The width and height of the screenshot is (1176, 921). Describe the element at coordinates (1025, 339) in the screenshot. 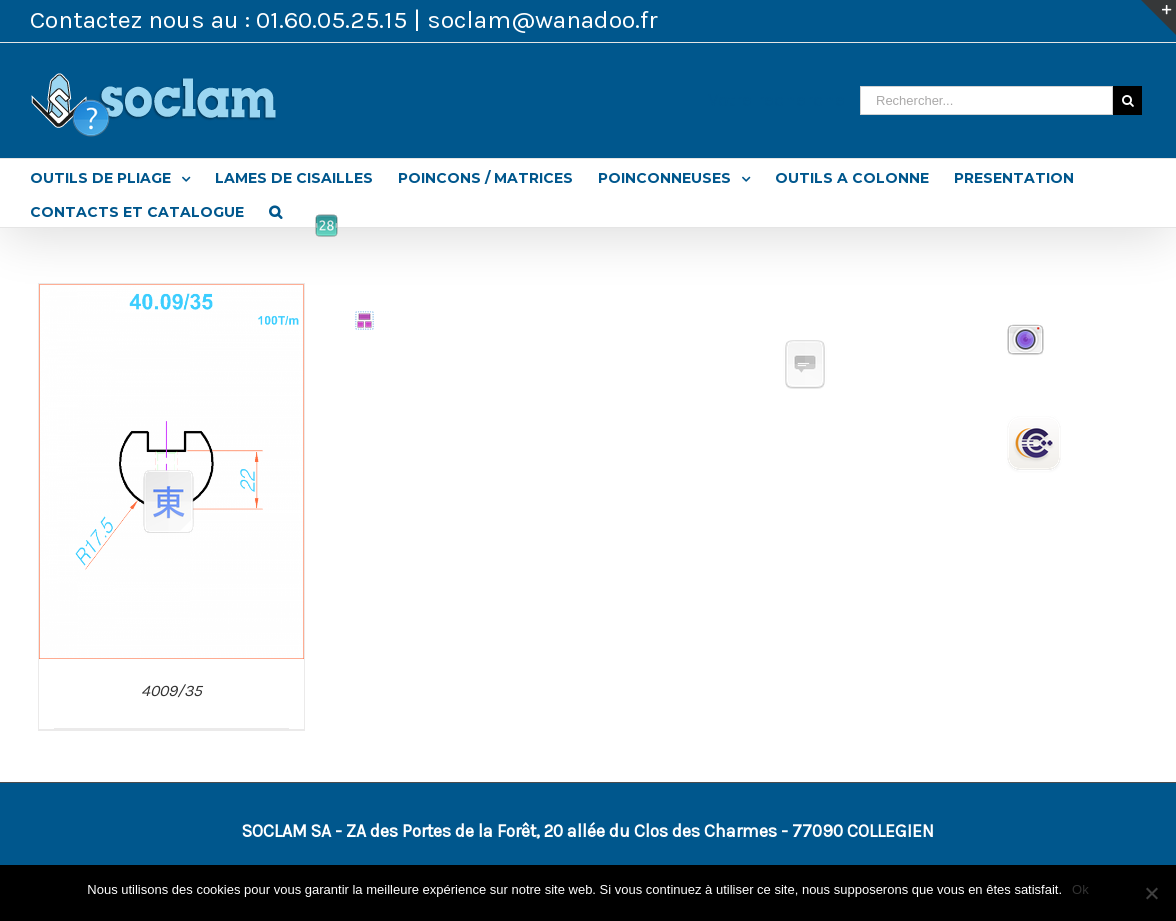

I see `open the camera app` at that location.